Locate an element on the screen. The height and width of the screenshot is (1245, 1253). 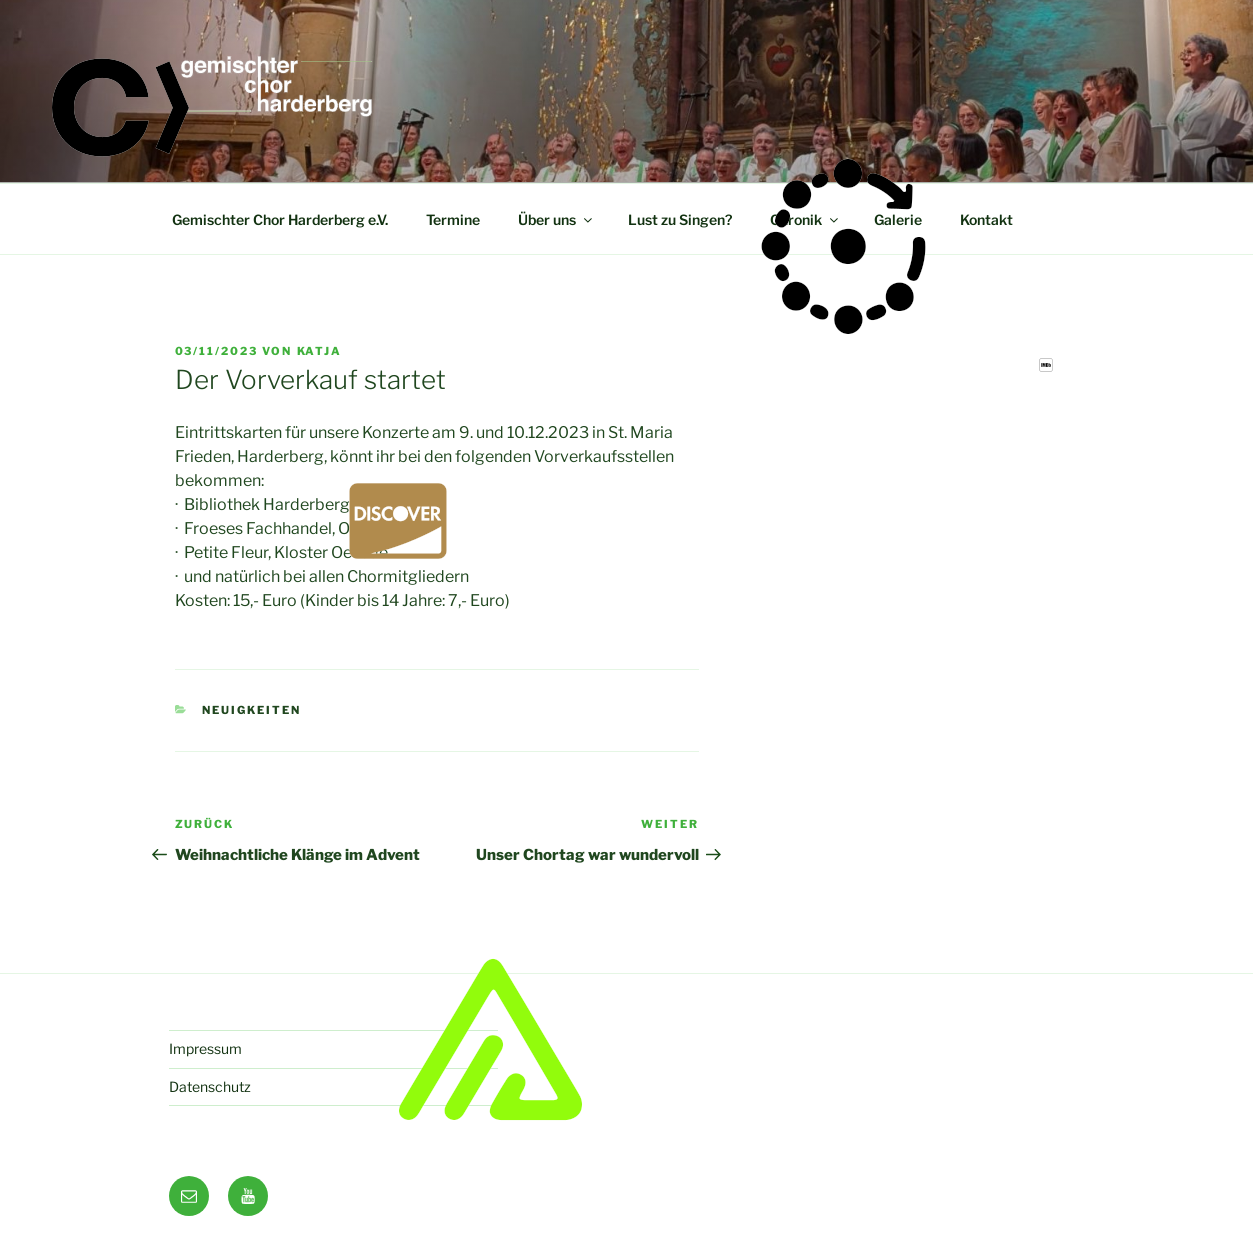
pay with Discover card is located at coordinates (398, 521).